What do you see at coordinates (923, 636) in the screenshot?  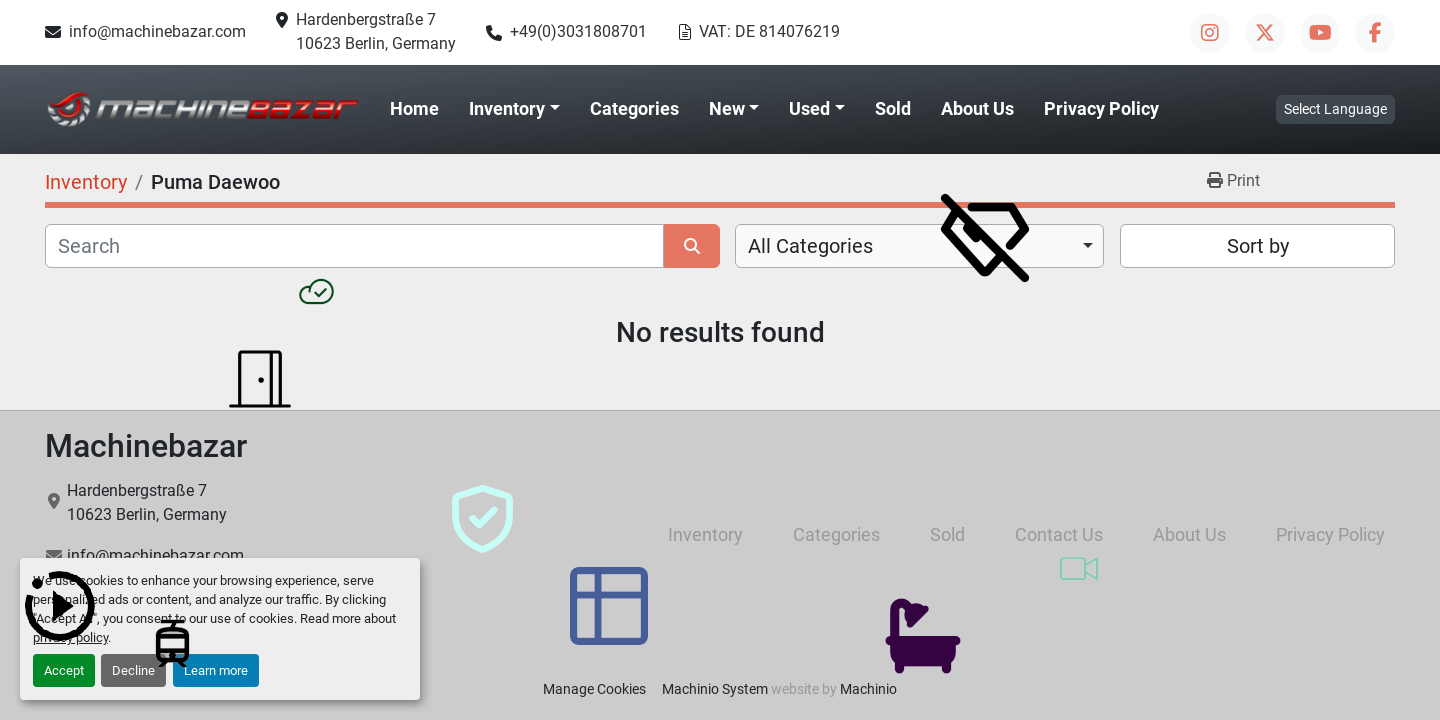 I see `indicates bathroom amenities available` at bounding box center [923, 636].